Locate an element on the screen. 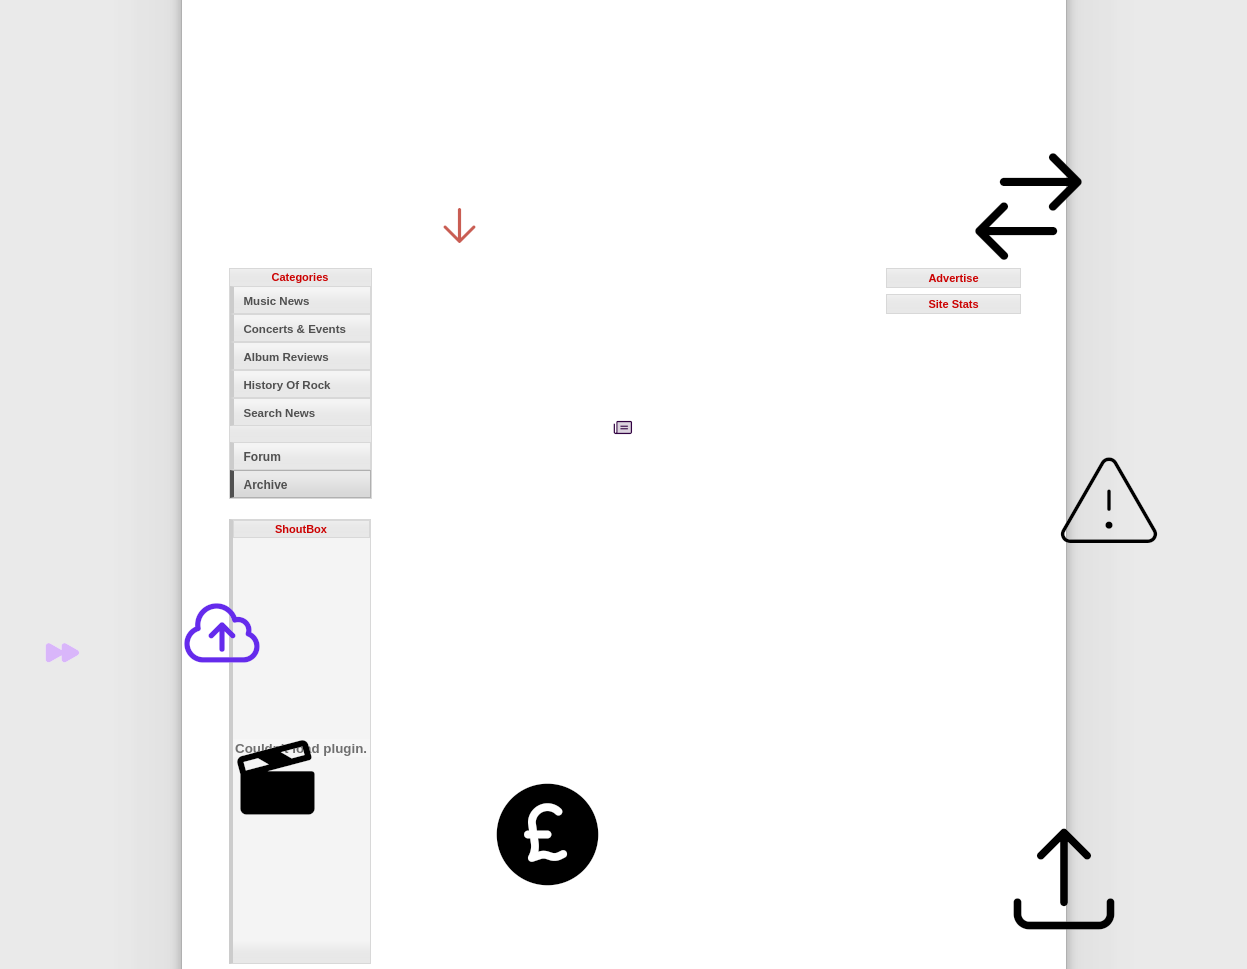  upload a file or document is located at coordinates (1064, 879).